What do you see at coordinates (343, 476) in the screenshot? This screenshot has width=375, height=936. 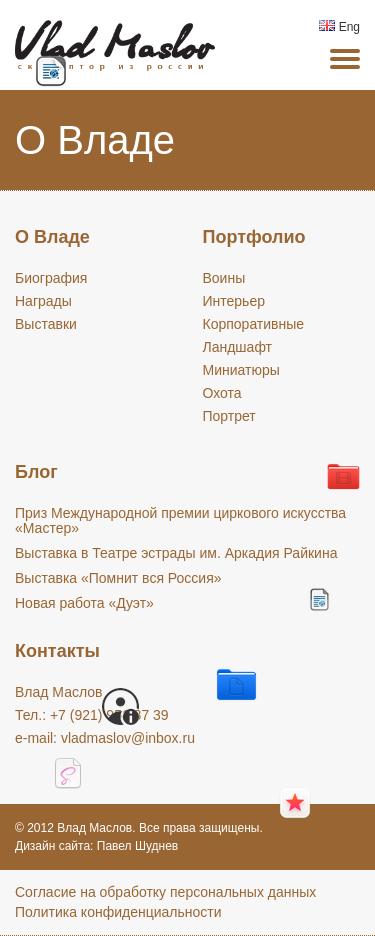 I see `open your videos folder` at bounding box center [343, 476].